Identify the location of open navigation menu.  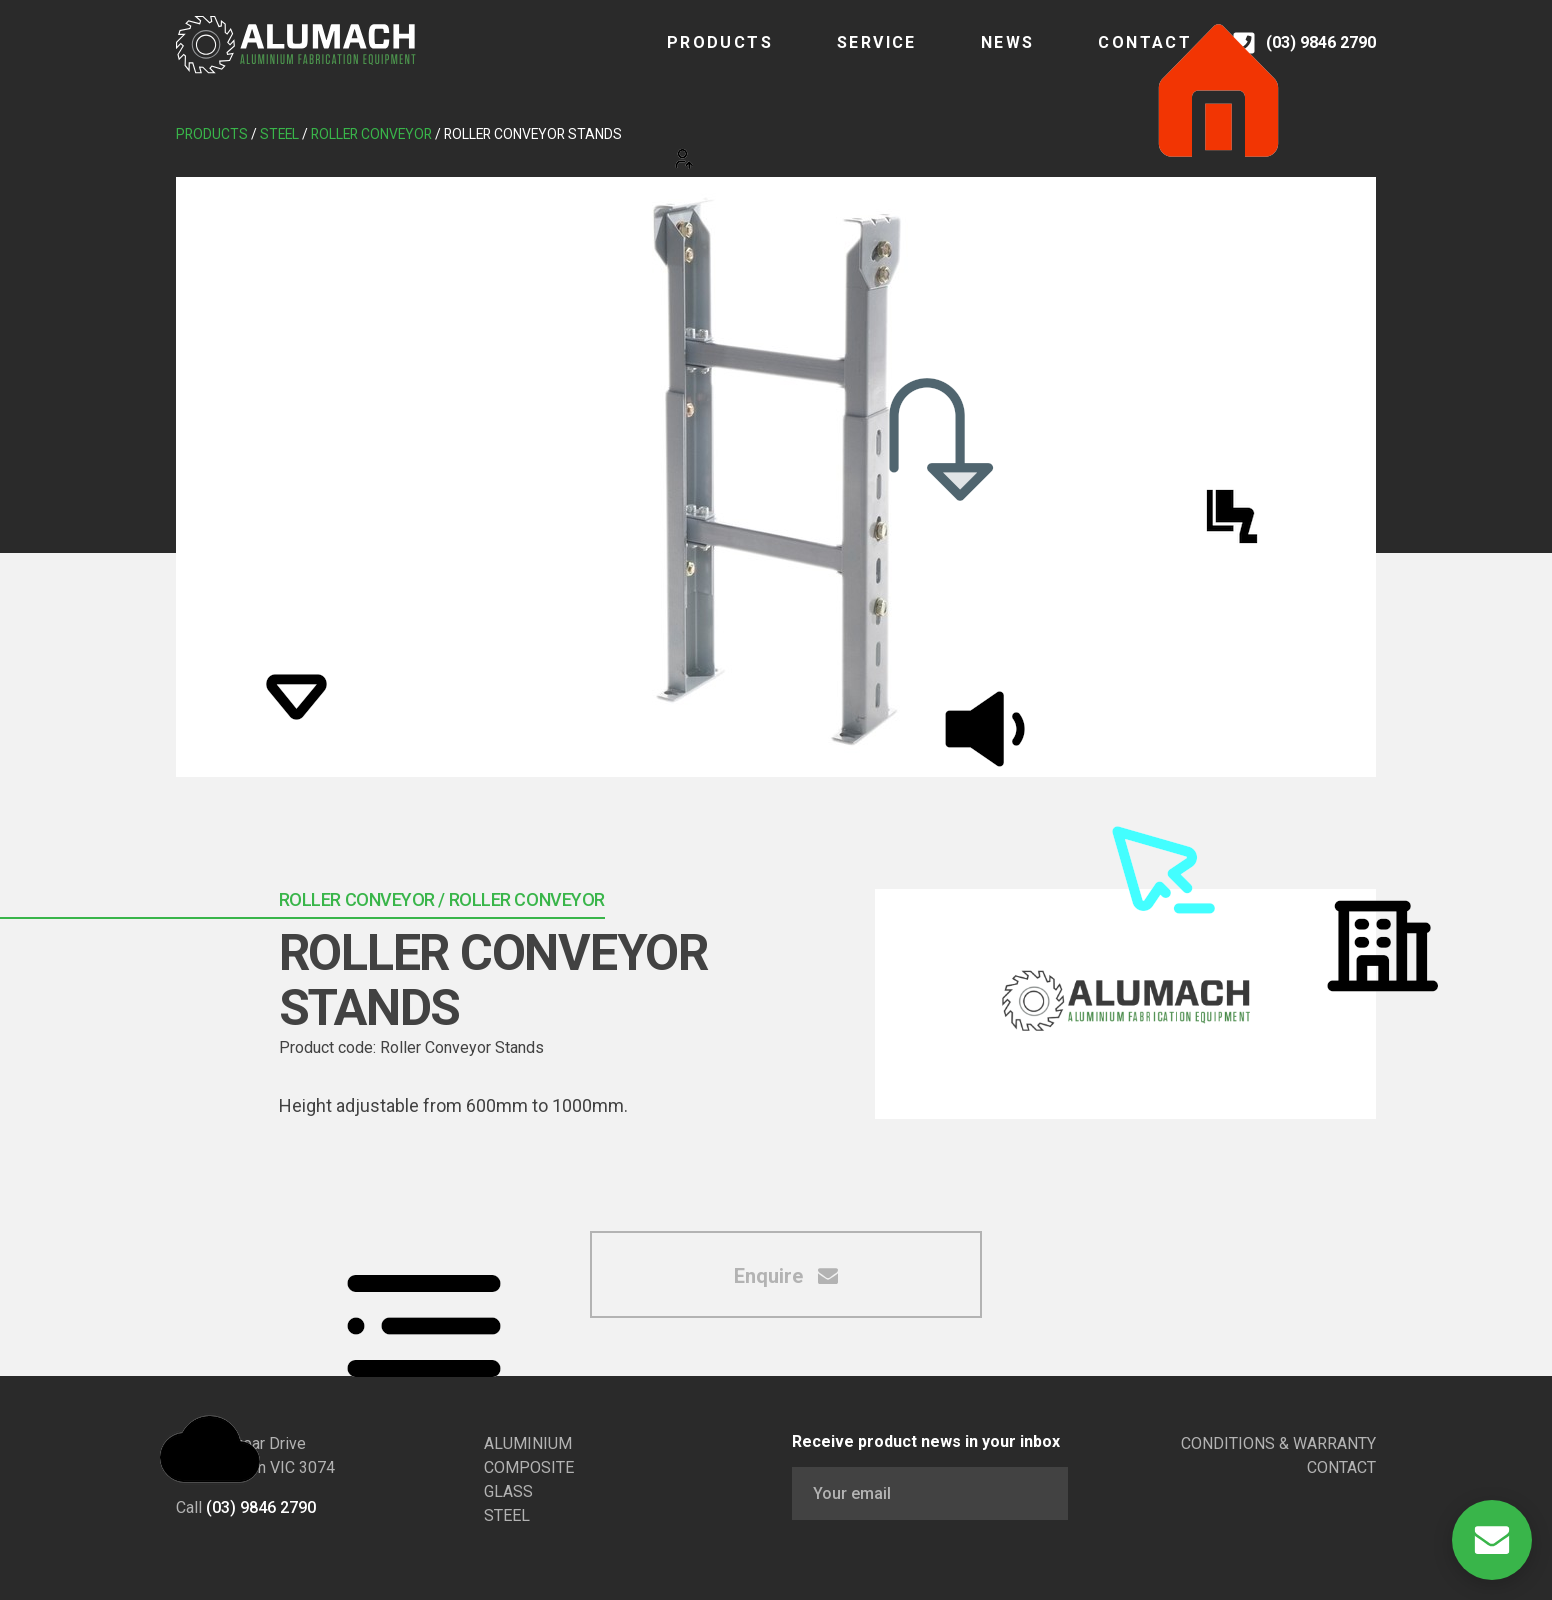
(424, 1326).